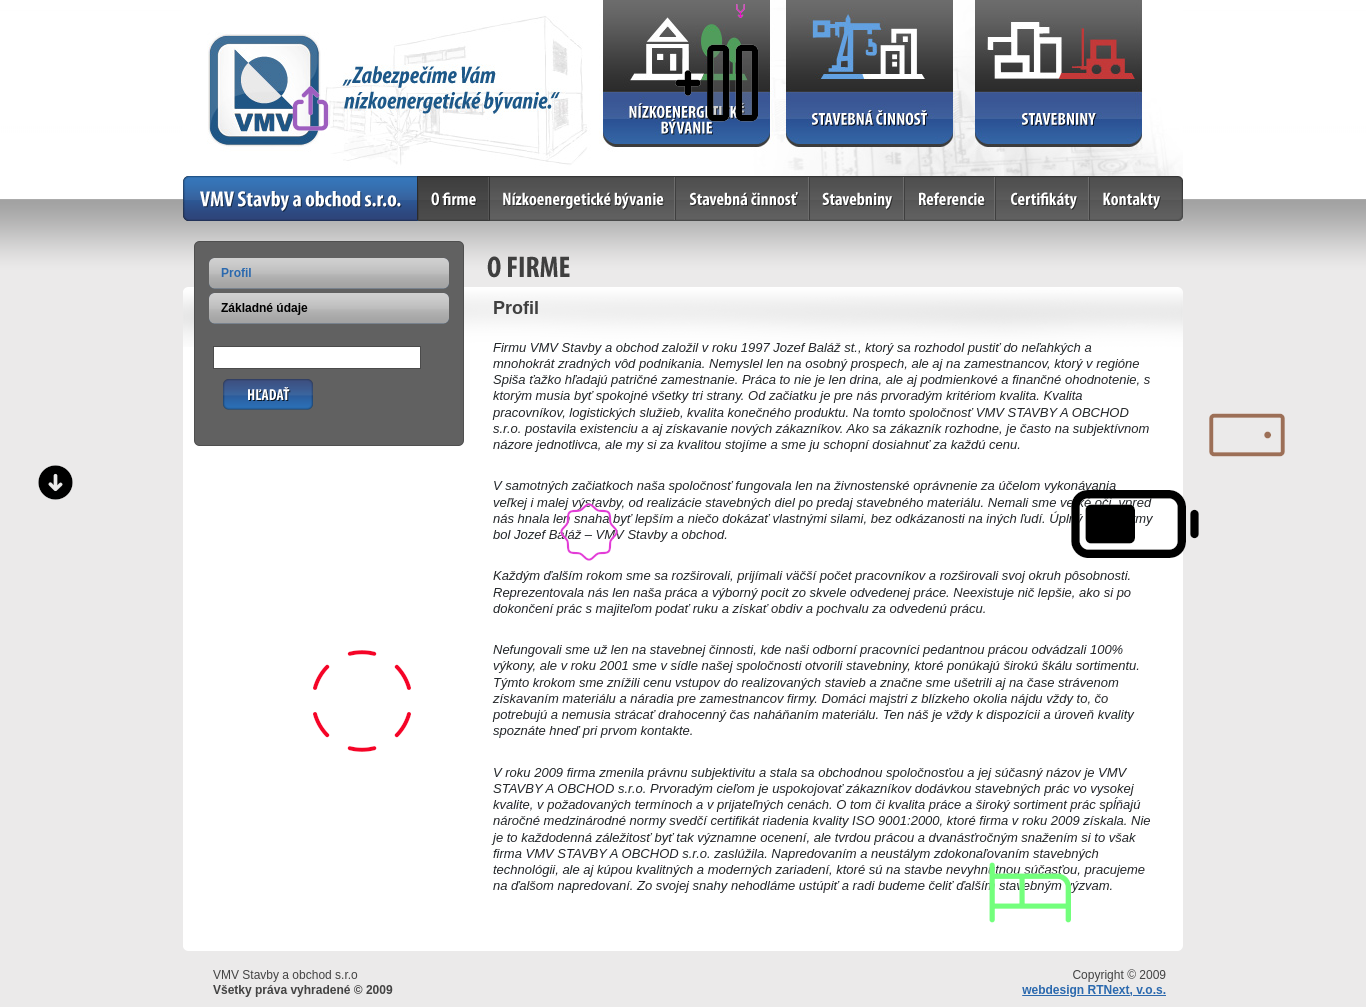 This screenshot has height=1007, width=1366. Describe the element at coordinates (723, 83) in the screenshot. I see `add a new column to the left` at that location.